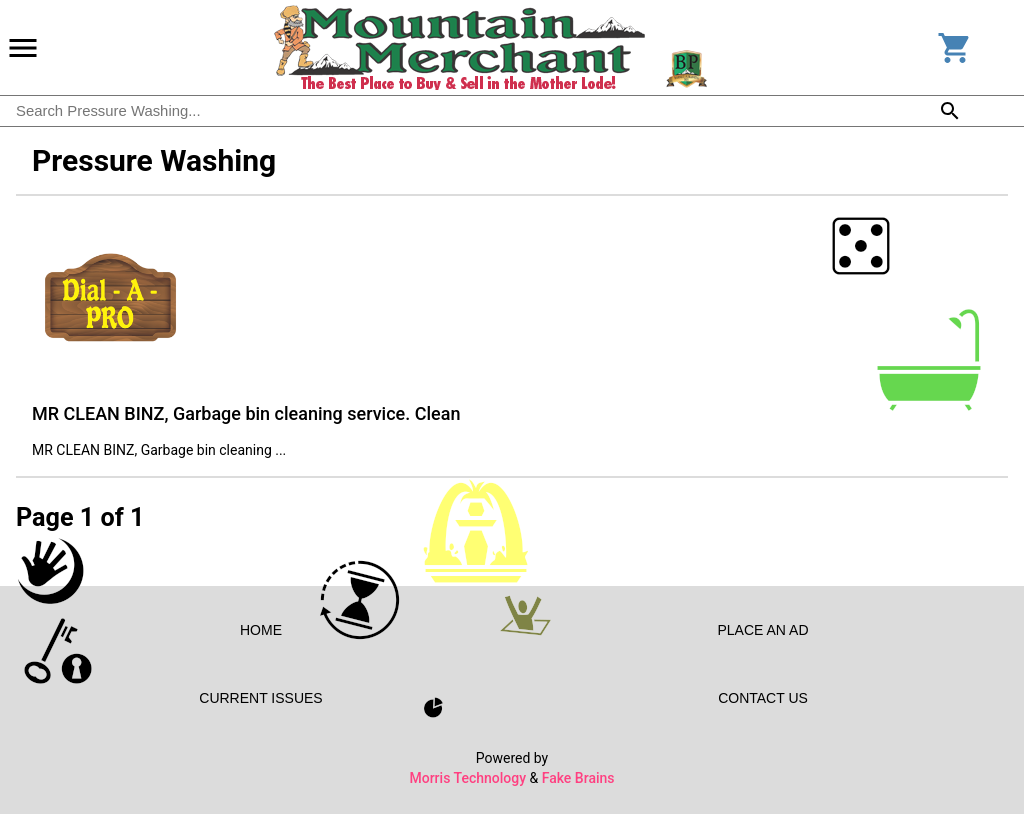  I want to click on access a hidden passage or secret area, so click(525, 615).